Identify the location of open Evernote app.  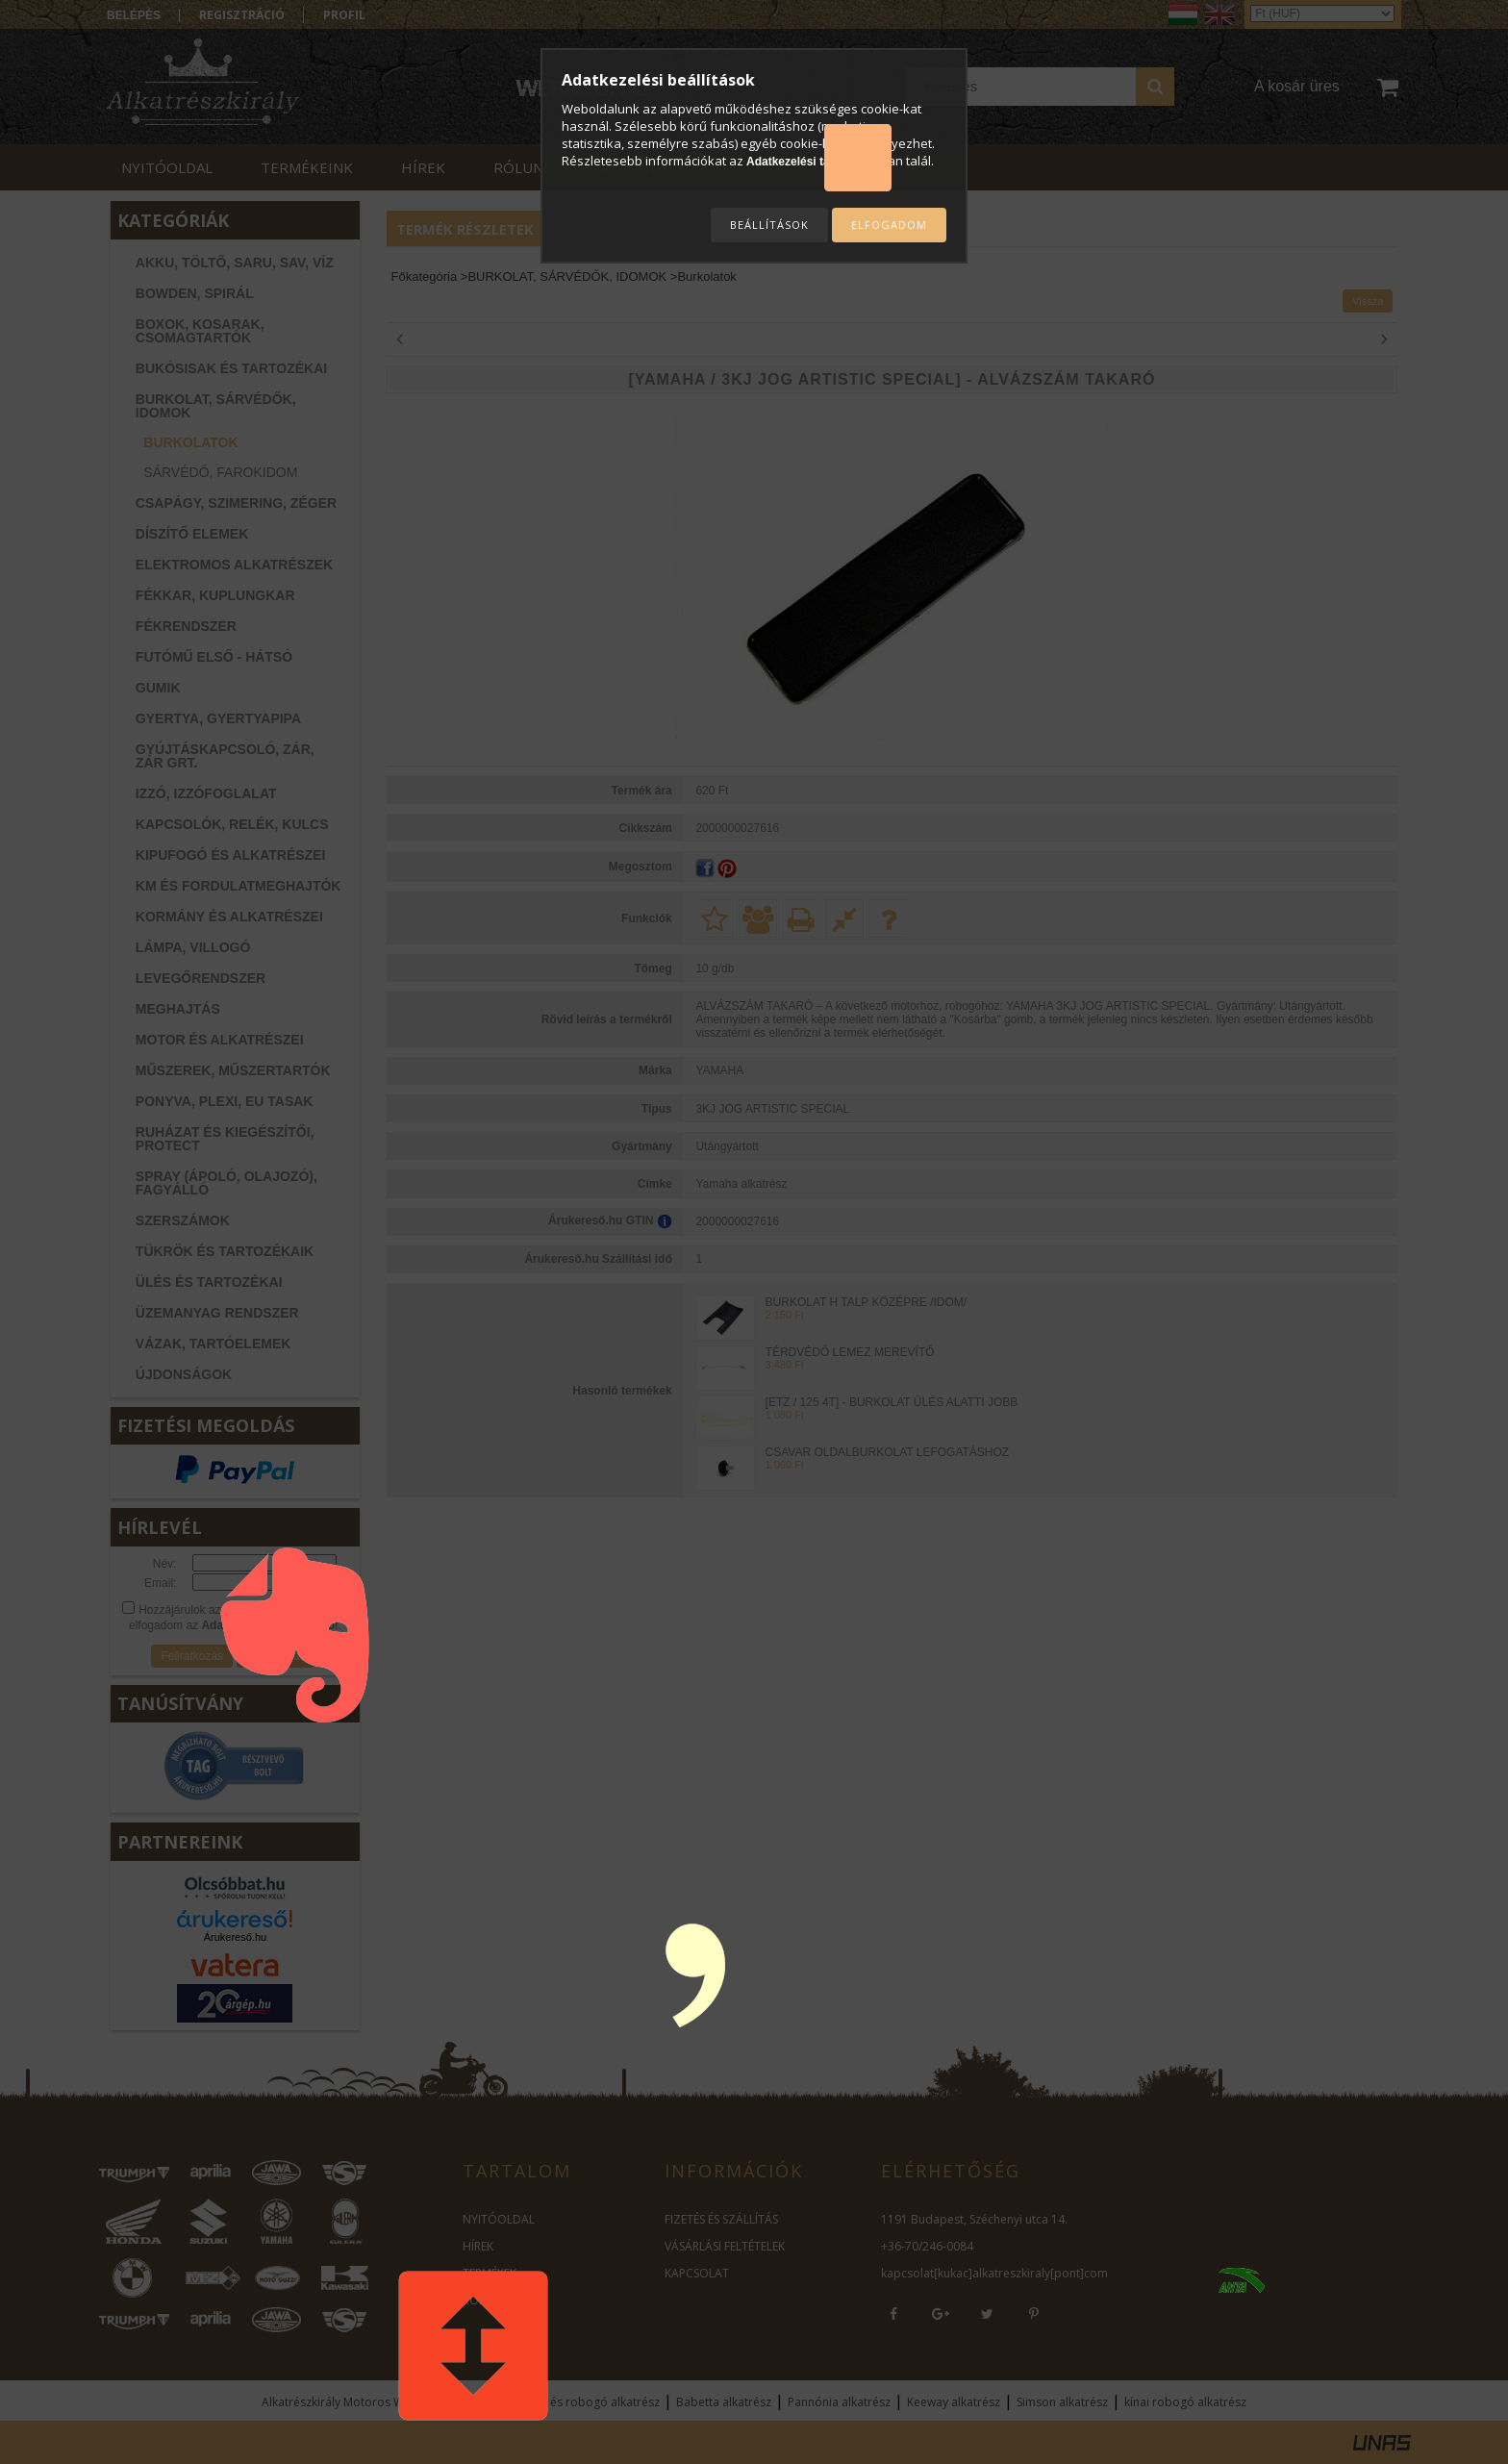
(294, 1630).